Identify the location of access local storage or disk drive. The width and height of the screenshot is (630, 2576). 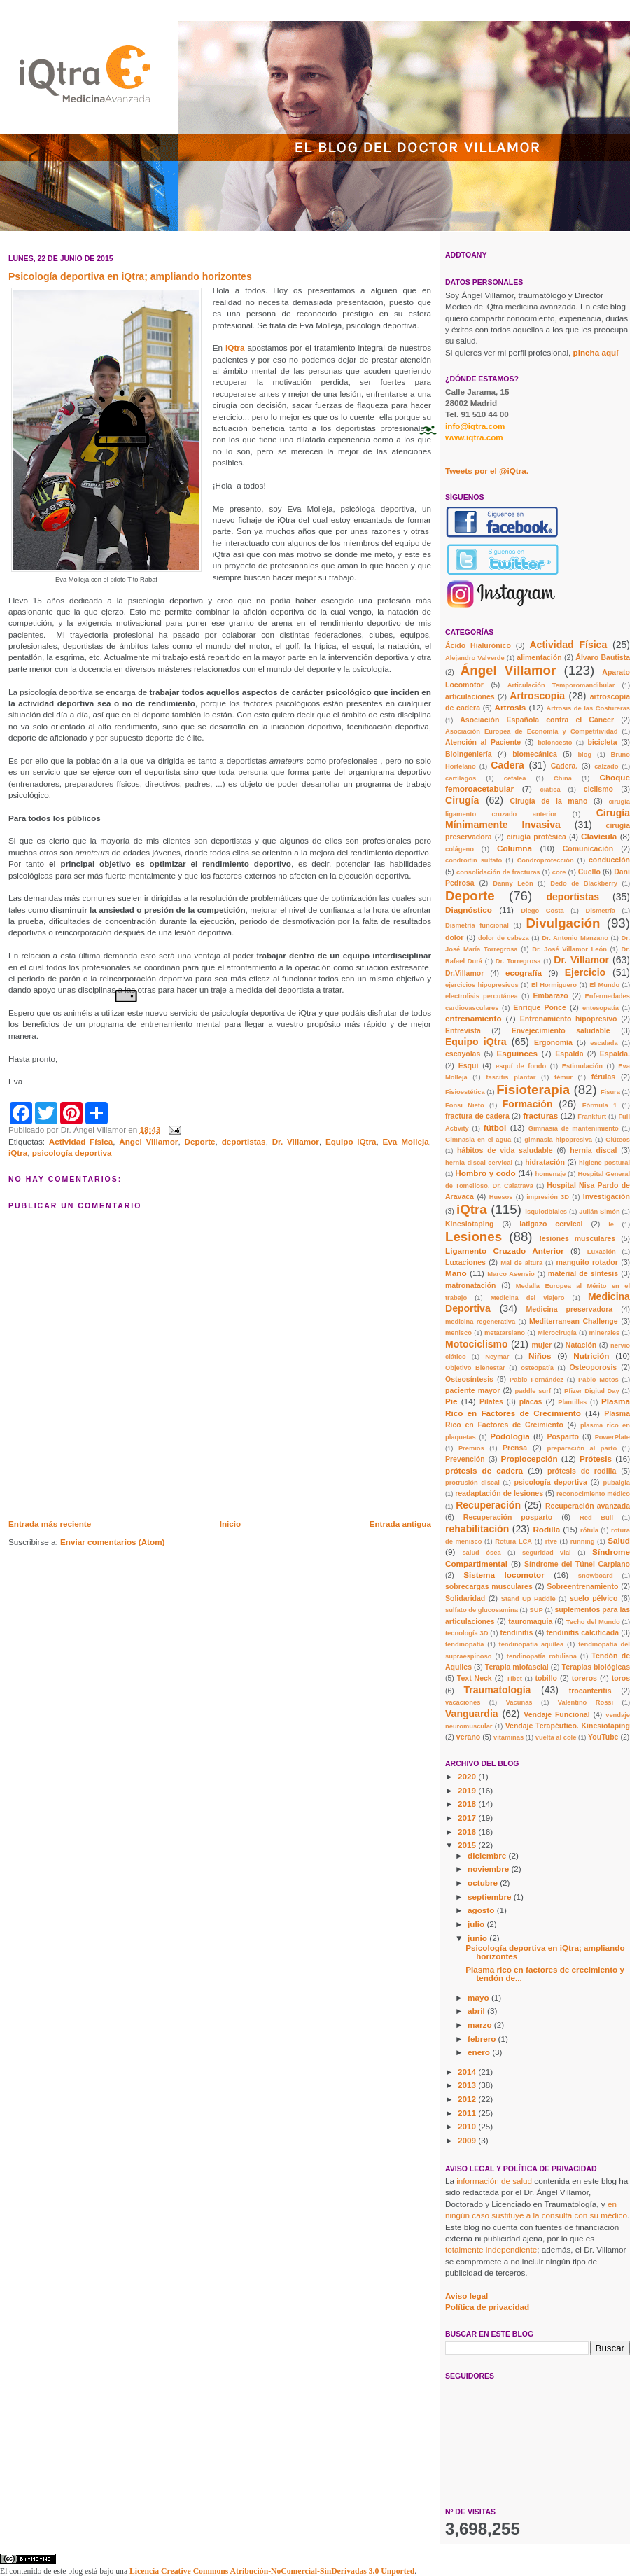
(126, 996).